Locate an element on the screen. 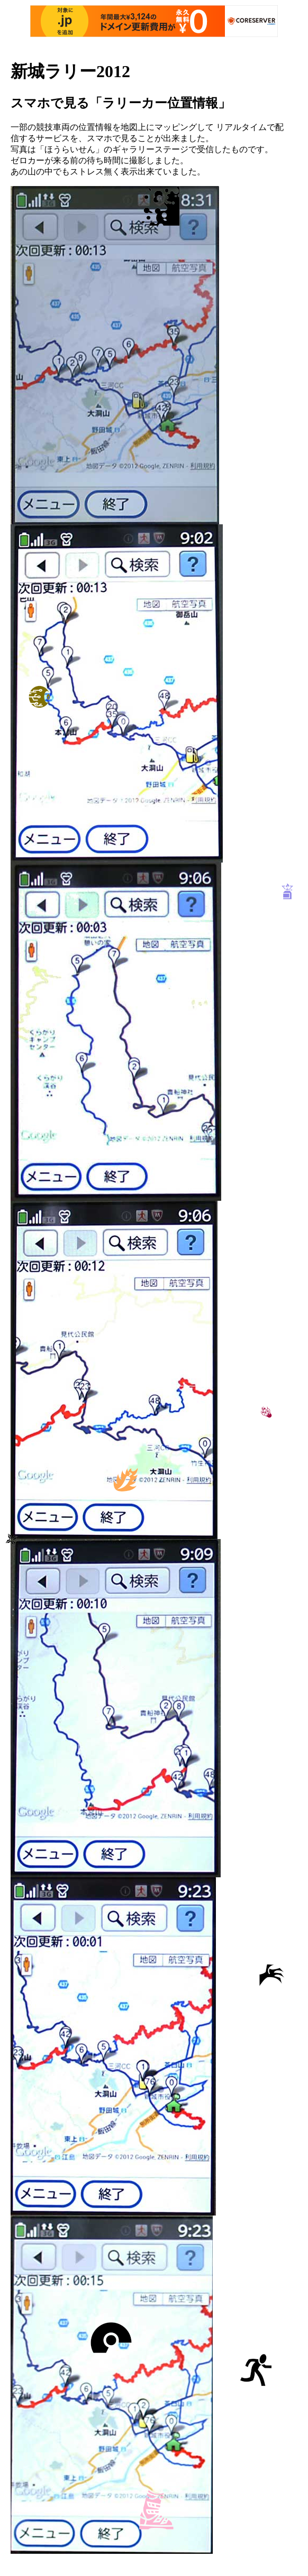  indicates ink or paint splatter effect tool is located at coordinates (160, 206).